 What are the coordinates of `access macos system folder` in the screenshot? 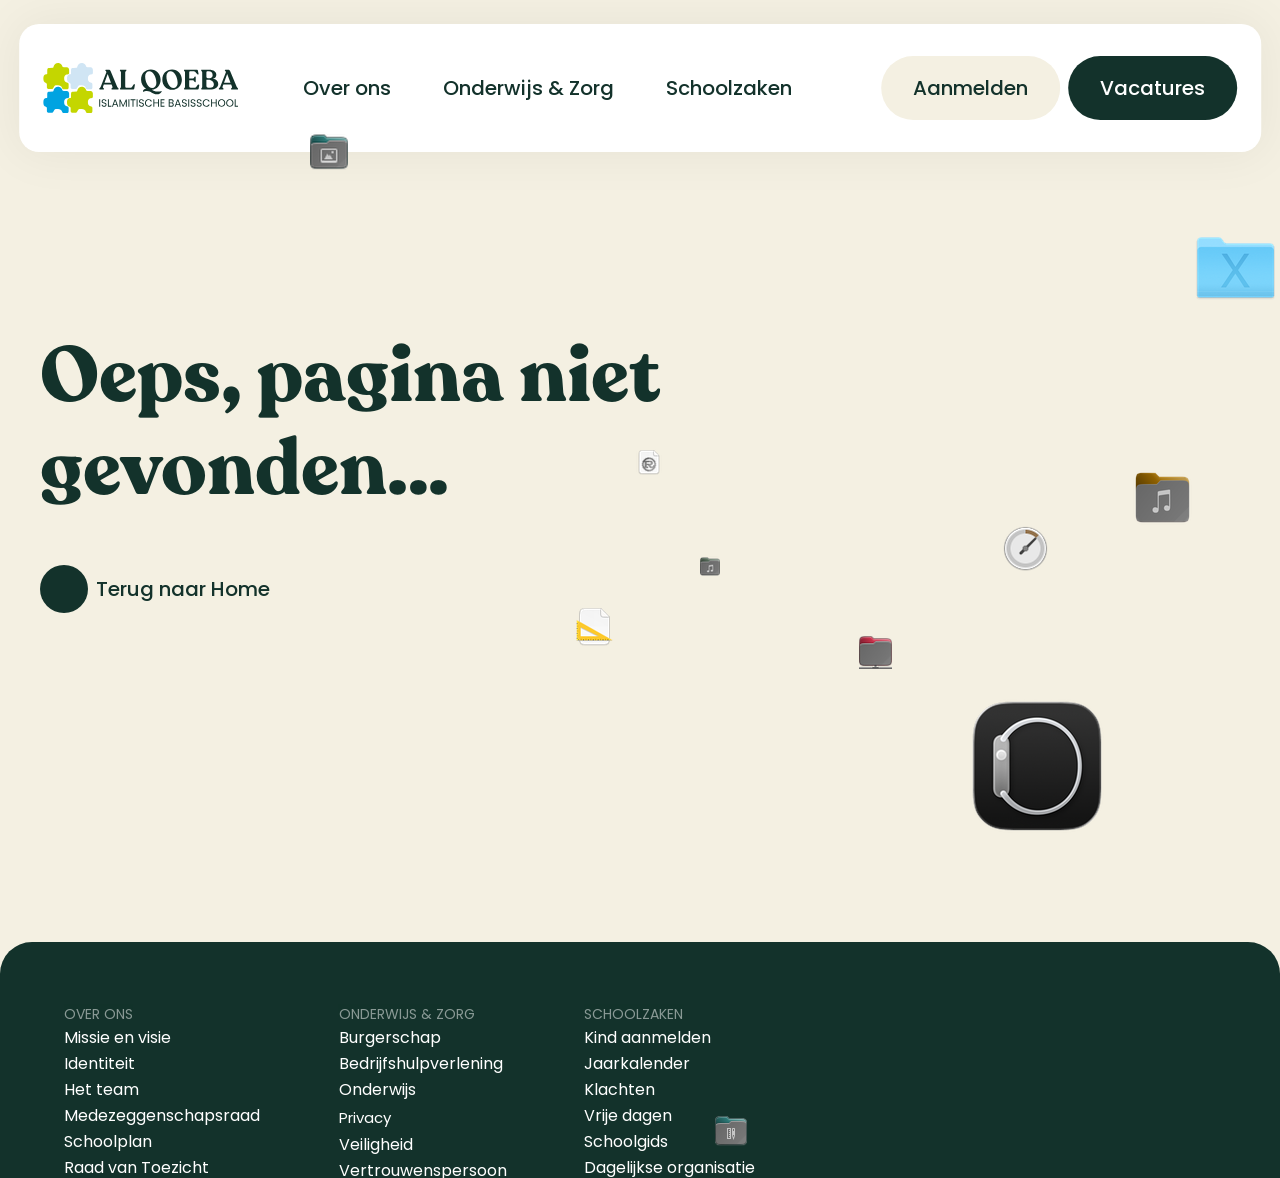 It's located at (1235, 267).